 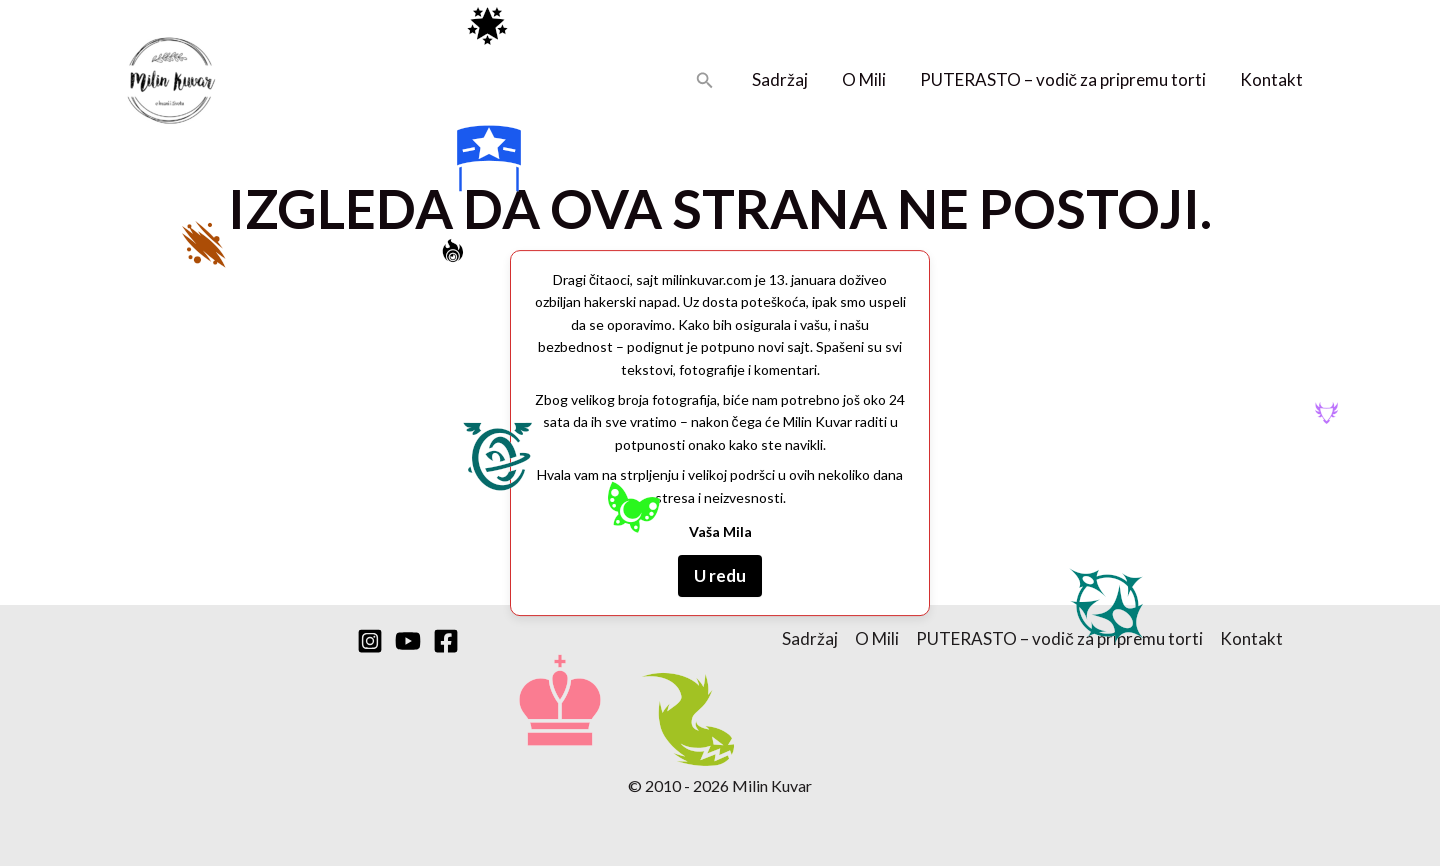 What do you see at coordinates (1326, 412) in the screenshot?
I see `indicates protected or guarded status` at bounding box center [1326, 412].